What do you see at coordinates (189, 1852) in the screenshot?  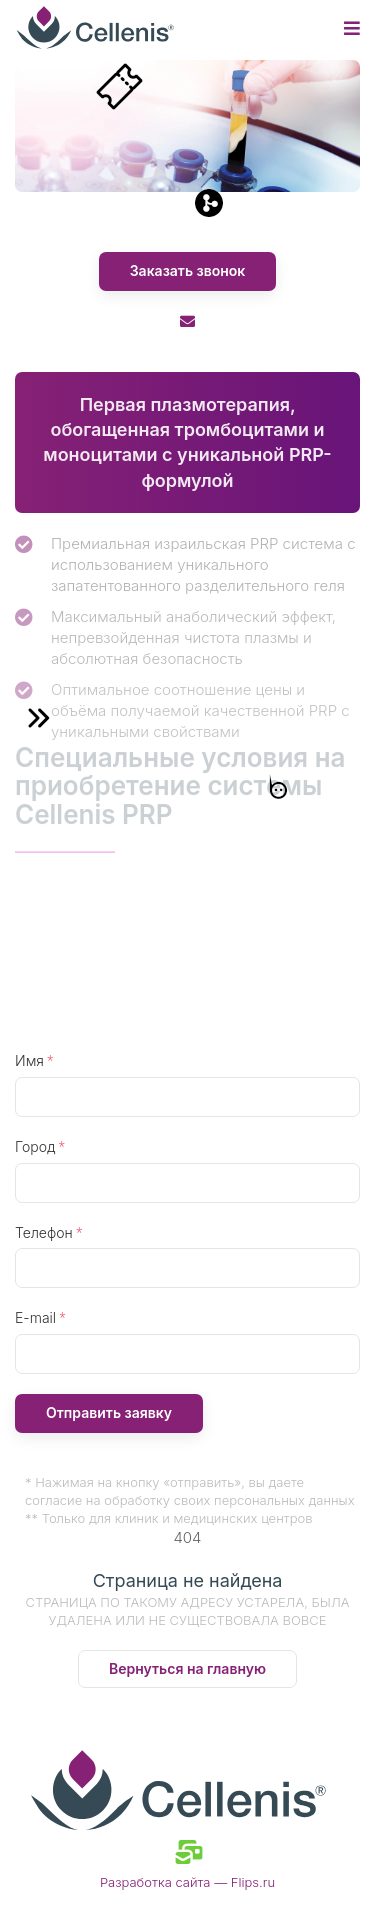 I see `access bulk mail or mass messaging` at bounding box center [189, 1852].